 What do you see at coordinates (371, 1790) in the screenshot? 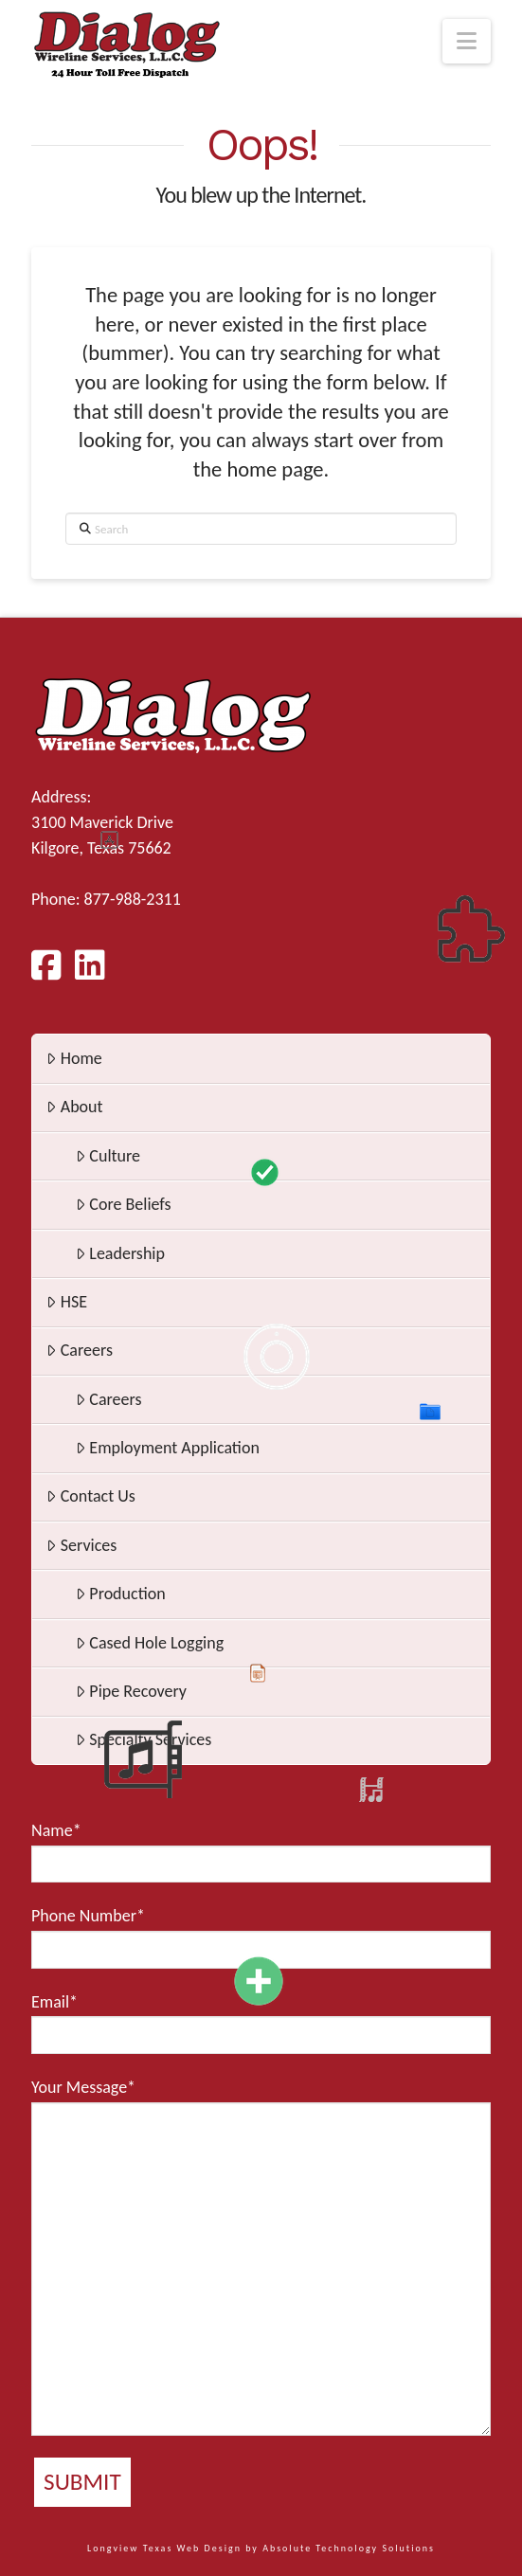
I see `access multimedia applications` at bounding box center [371, 1790].